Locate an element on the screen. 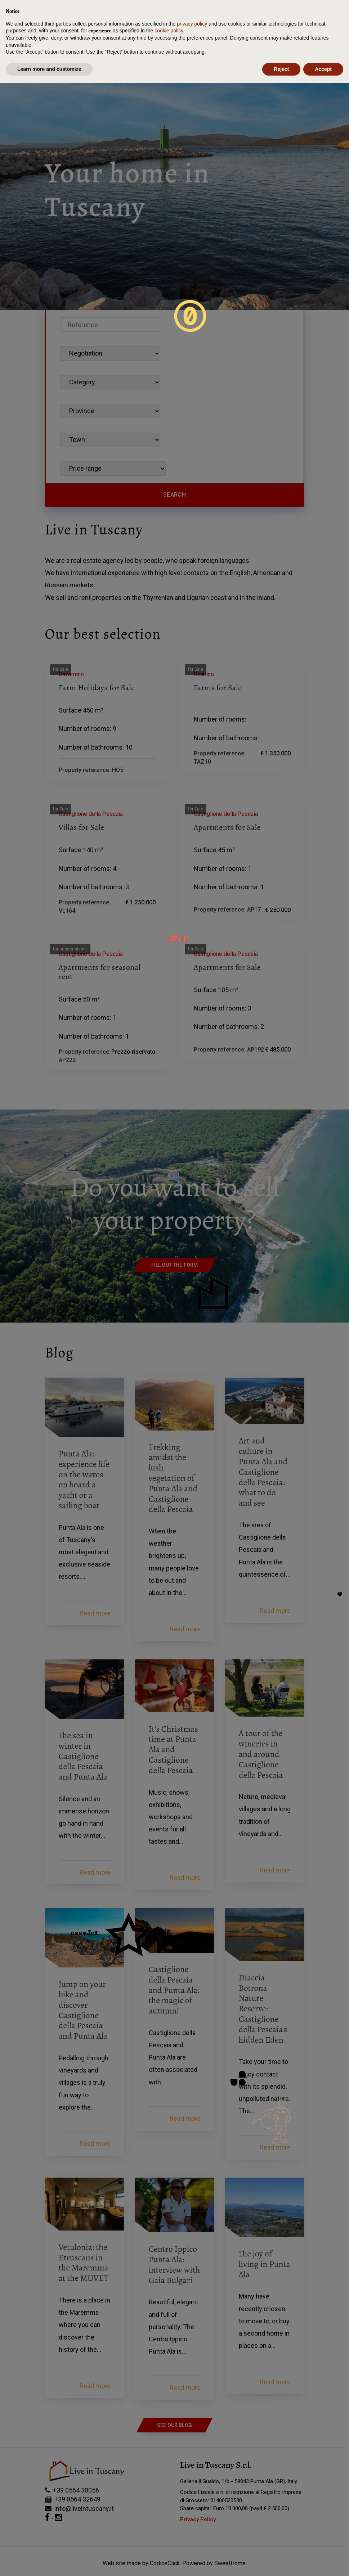 The image size is (349, 2576). view building or property details is located at coordinates (213, 1294).